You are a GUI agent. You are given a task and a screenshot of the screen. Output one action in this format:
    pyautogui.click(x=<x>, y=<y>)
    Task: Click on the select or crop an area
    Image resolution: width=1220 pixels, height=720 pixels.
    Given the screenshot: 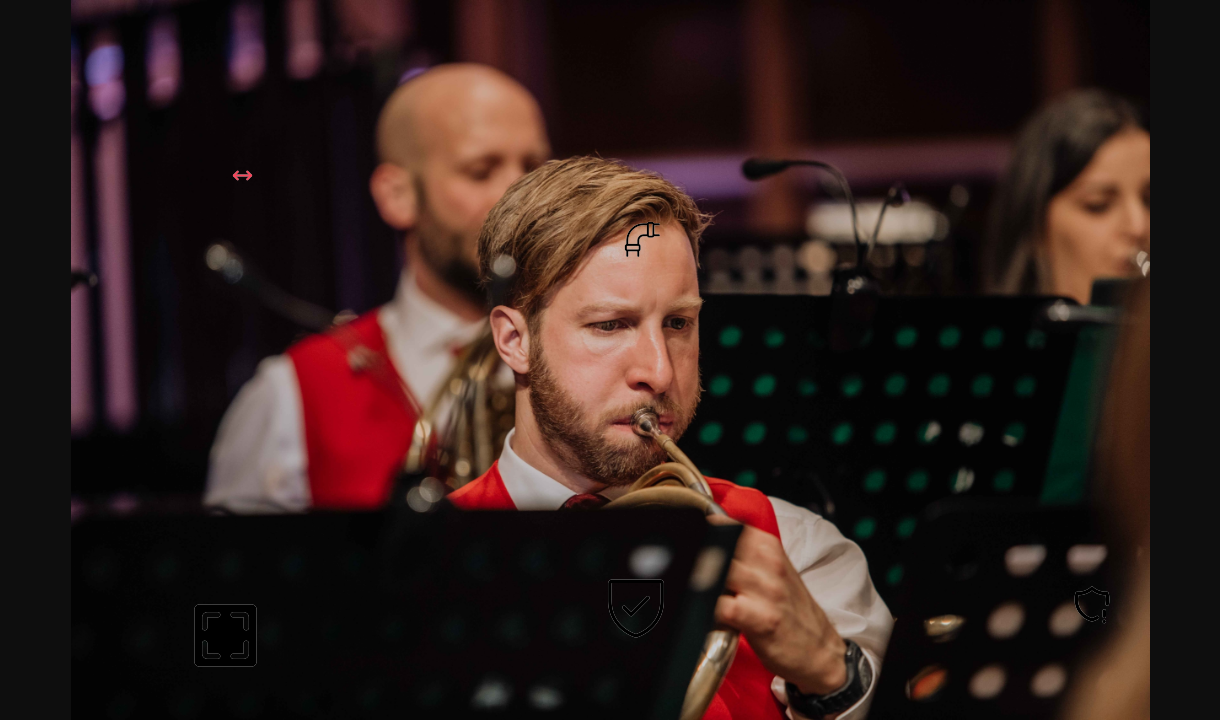 What is the action you would take?
    pyautogui.click(x=225, y=635)
    